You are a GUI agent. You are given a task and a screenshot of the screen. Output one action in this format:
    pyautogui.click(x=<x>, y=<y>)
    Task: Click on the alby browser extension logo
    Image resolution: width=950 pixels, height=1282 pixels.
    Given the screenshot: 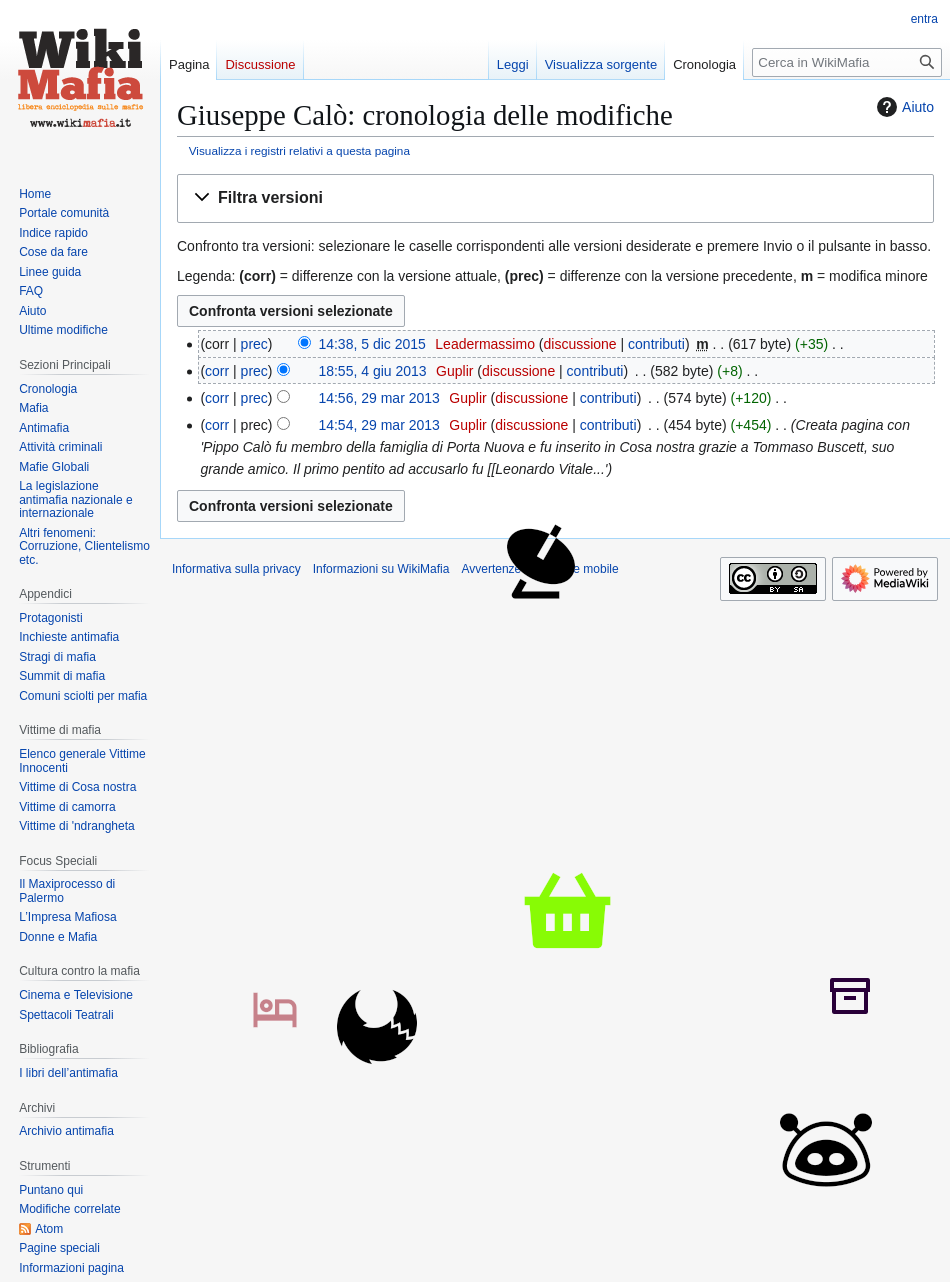 What is the action you would take?
    pyautogui.click(x=826, y=1150)
    